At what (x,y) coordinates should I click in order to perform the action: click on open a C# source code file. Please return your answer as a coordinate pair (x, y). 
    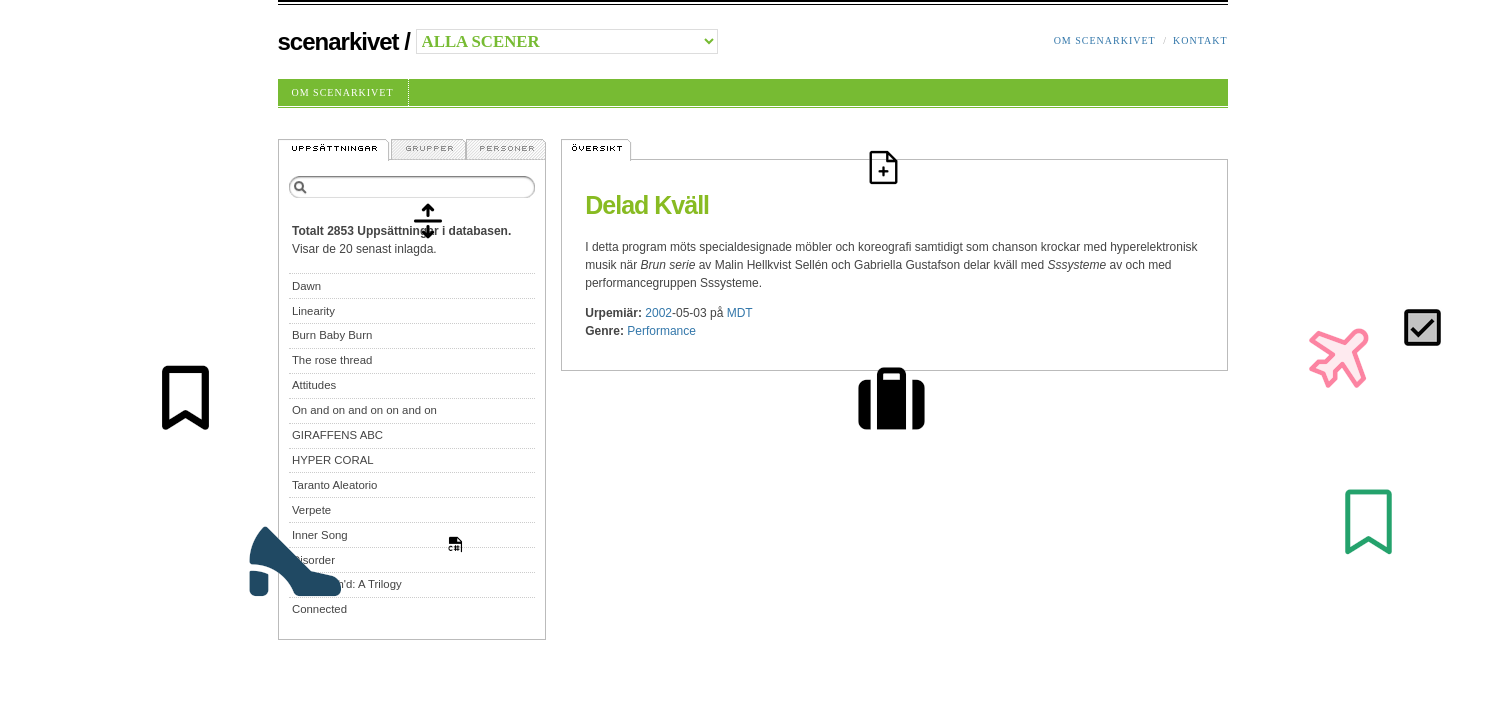
    Looking at the image, I should click on (455, 544).